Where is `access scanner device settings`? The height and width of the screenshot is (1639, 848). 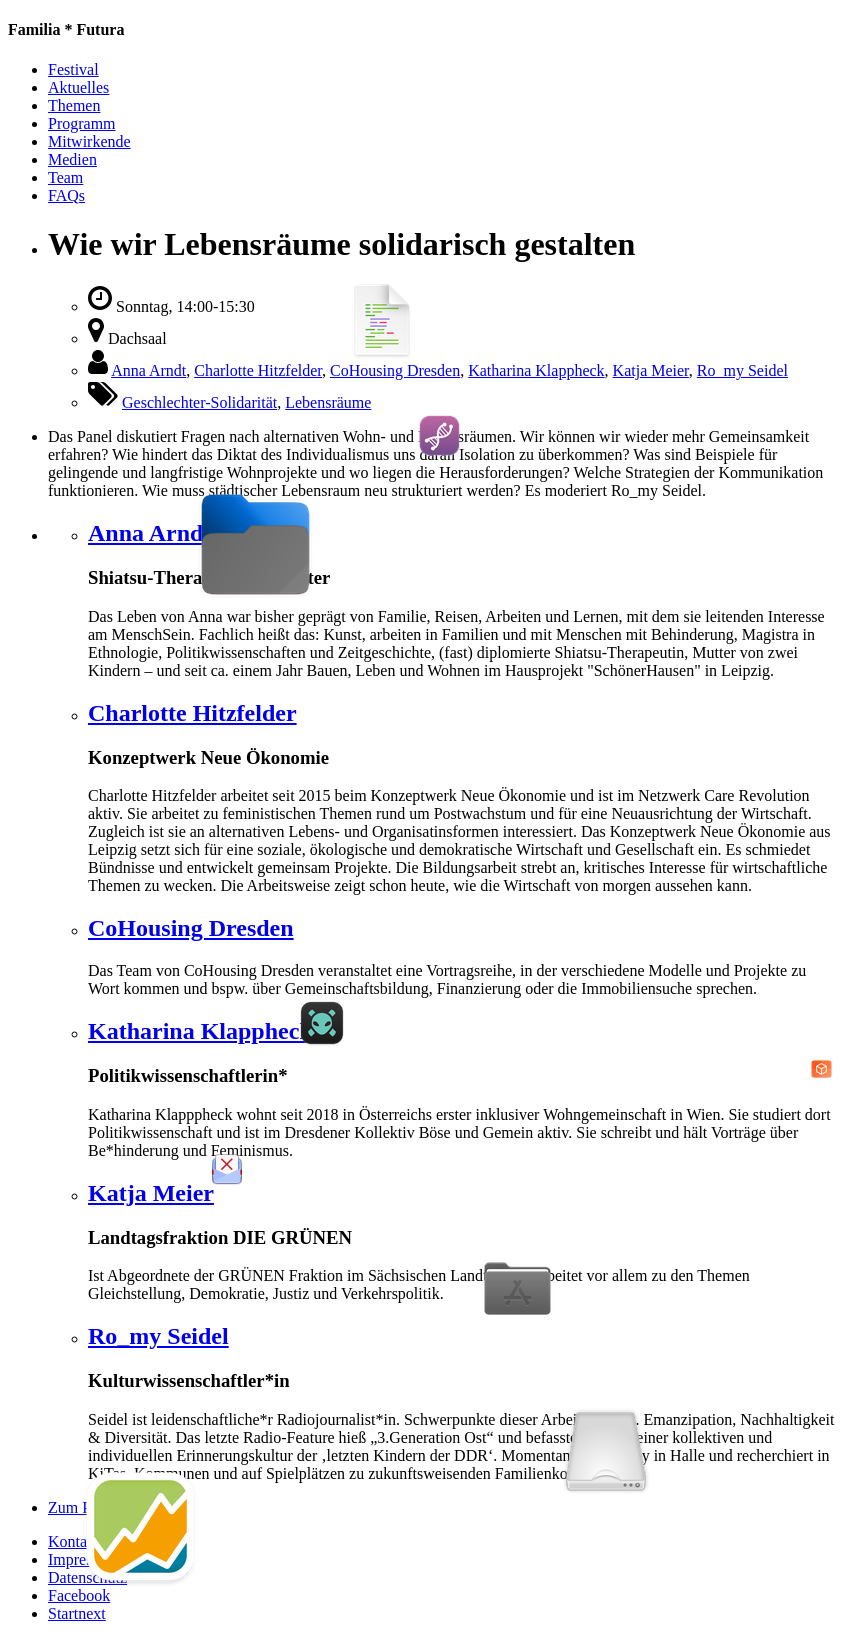 access scanner device settings is located at coordinates (606, 1452).